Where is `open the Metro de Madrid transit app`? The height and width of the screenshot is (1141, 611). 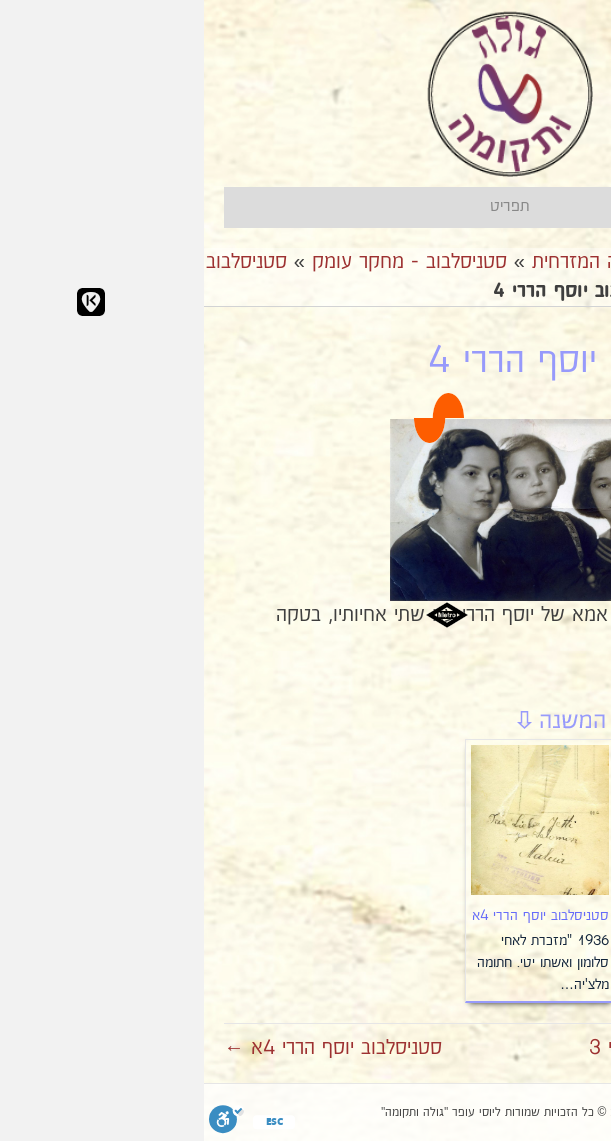 open the Metro de Madrid transit app is located at coordinates (447, 615).